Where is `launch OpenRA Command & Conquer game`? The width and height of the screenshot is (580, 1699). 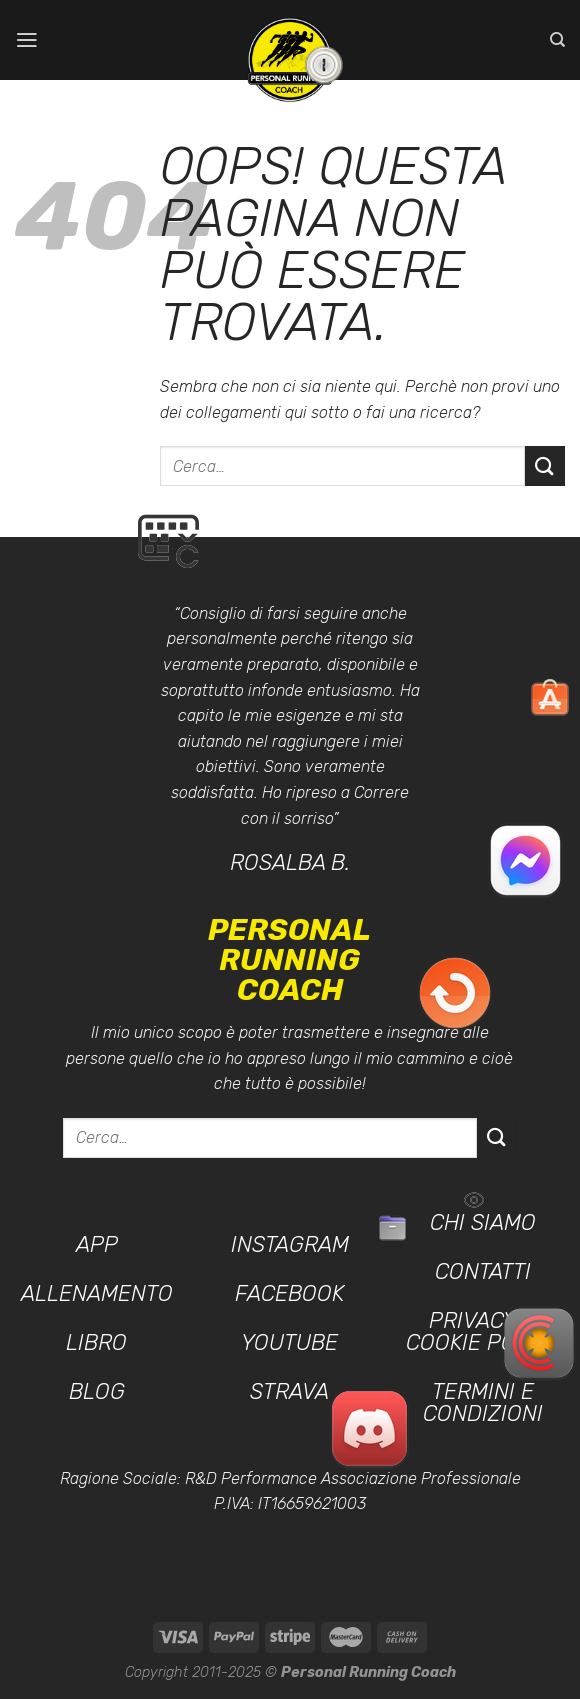
launch OpenRA Command & Conquer game is located at coordinates (539, 1343).